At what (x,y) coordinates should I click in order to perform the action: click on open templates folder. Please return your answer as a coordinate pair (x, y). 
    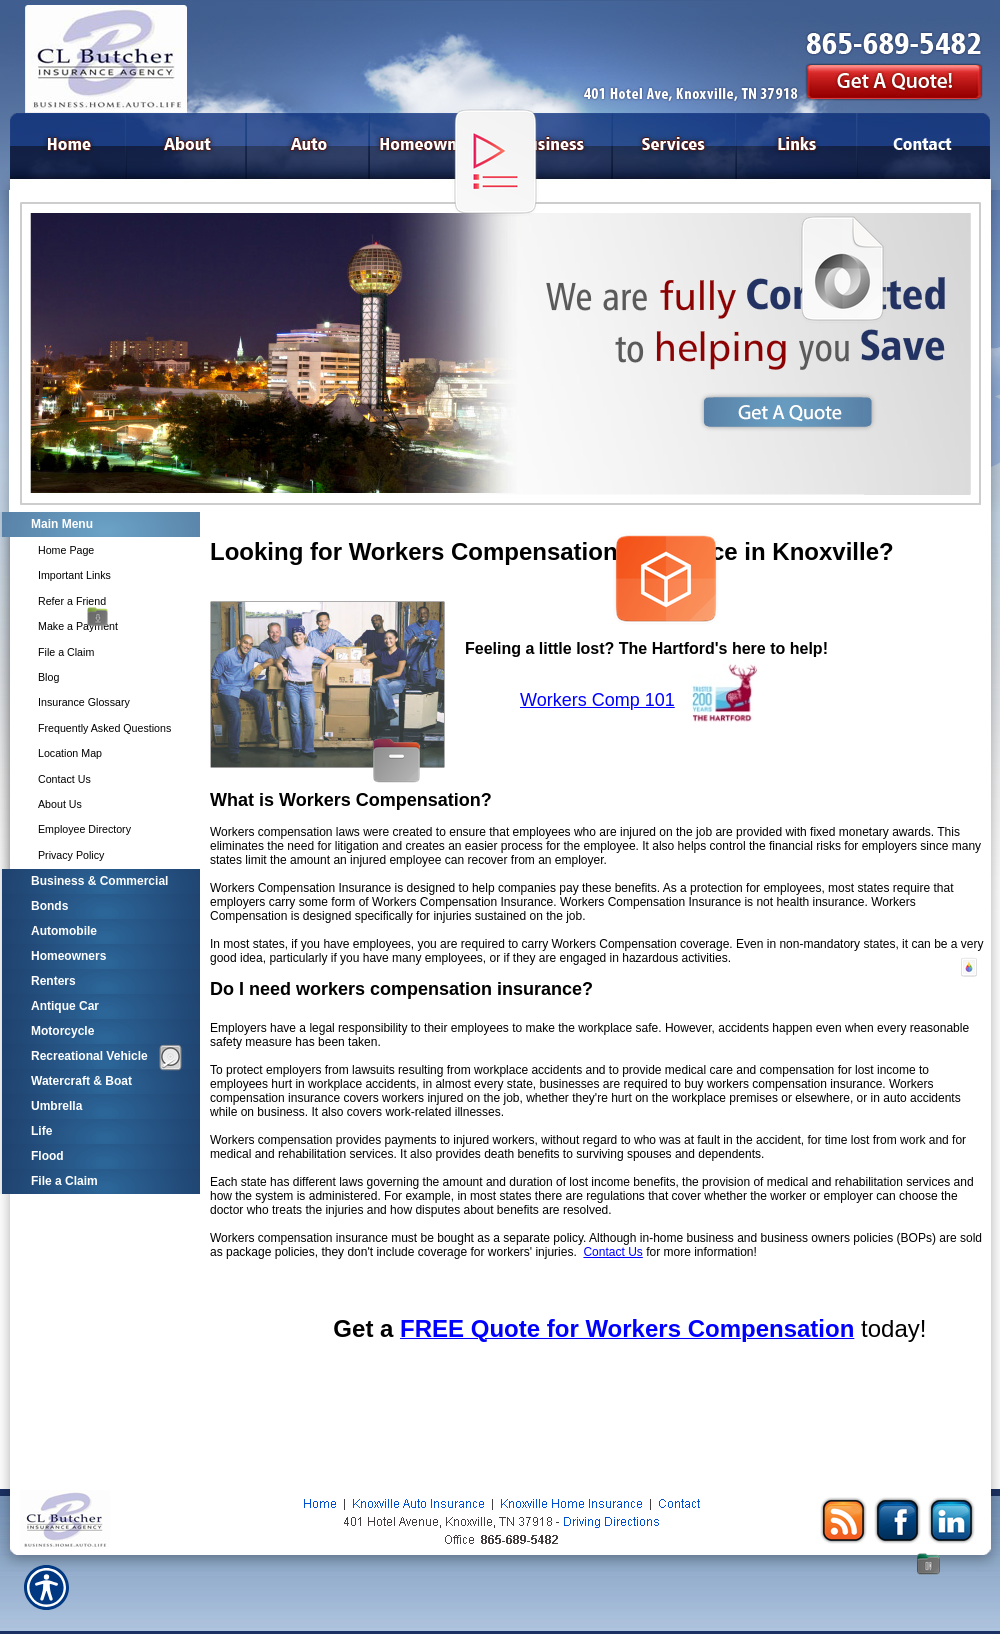
    Looking at the image, I should click on (928, 1563).